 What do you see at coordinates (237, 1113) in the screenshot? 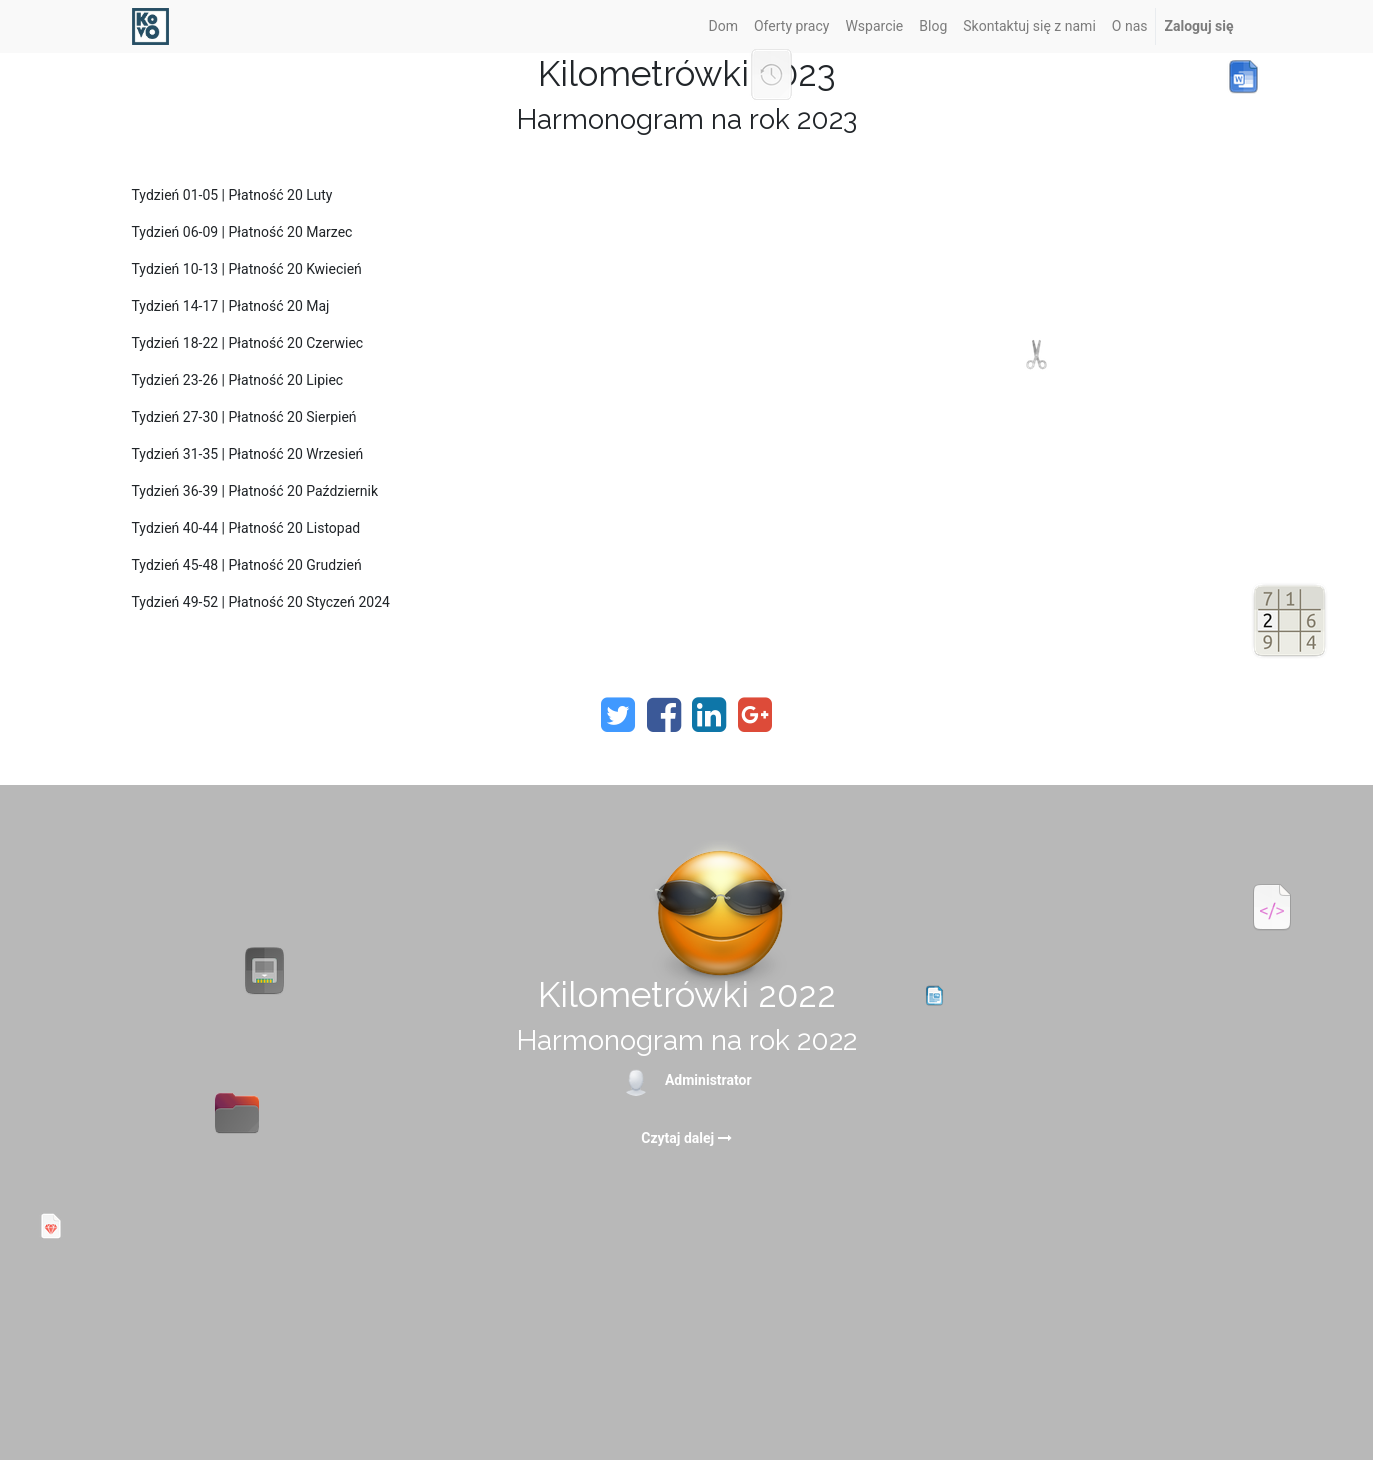
I see `folder ready to accept dragged files` at bounding box center [237, 1113].